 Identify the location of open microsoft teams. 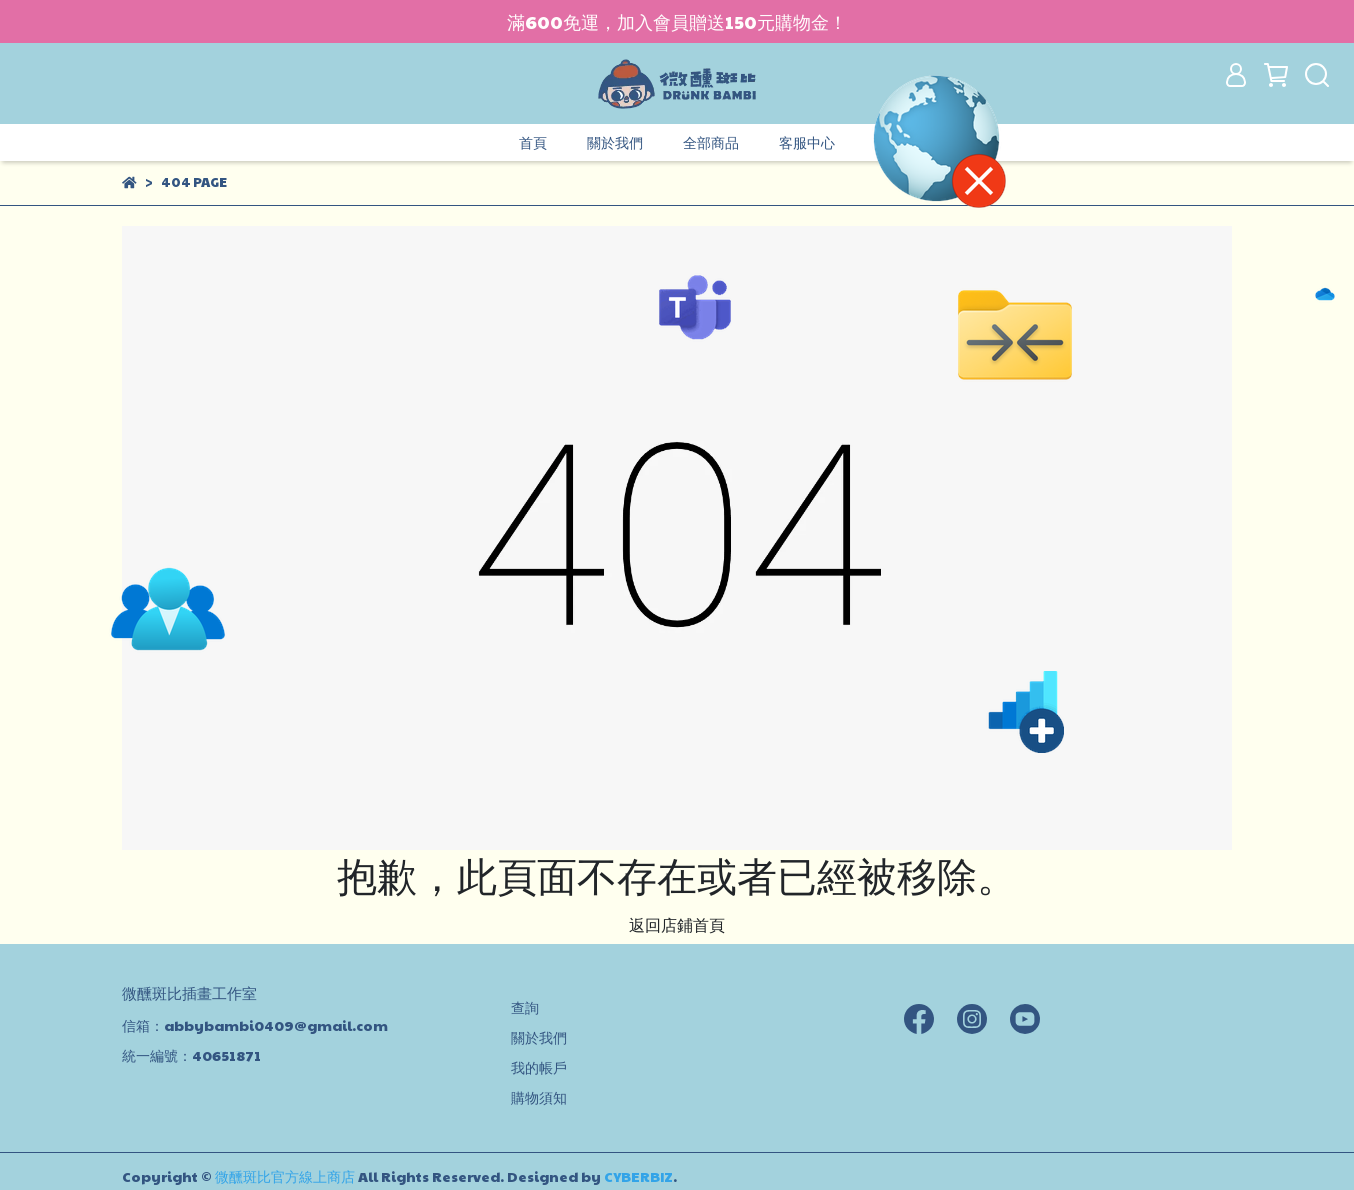
(695, 308).